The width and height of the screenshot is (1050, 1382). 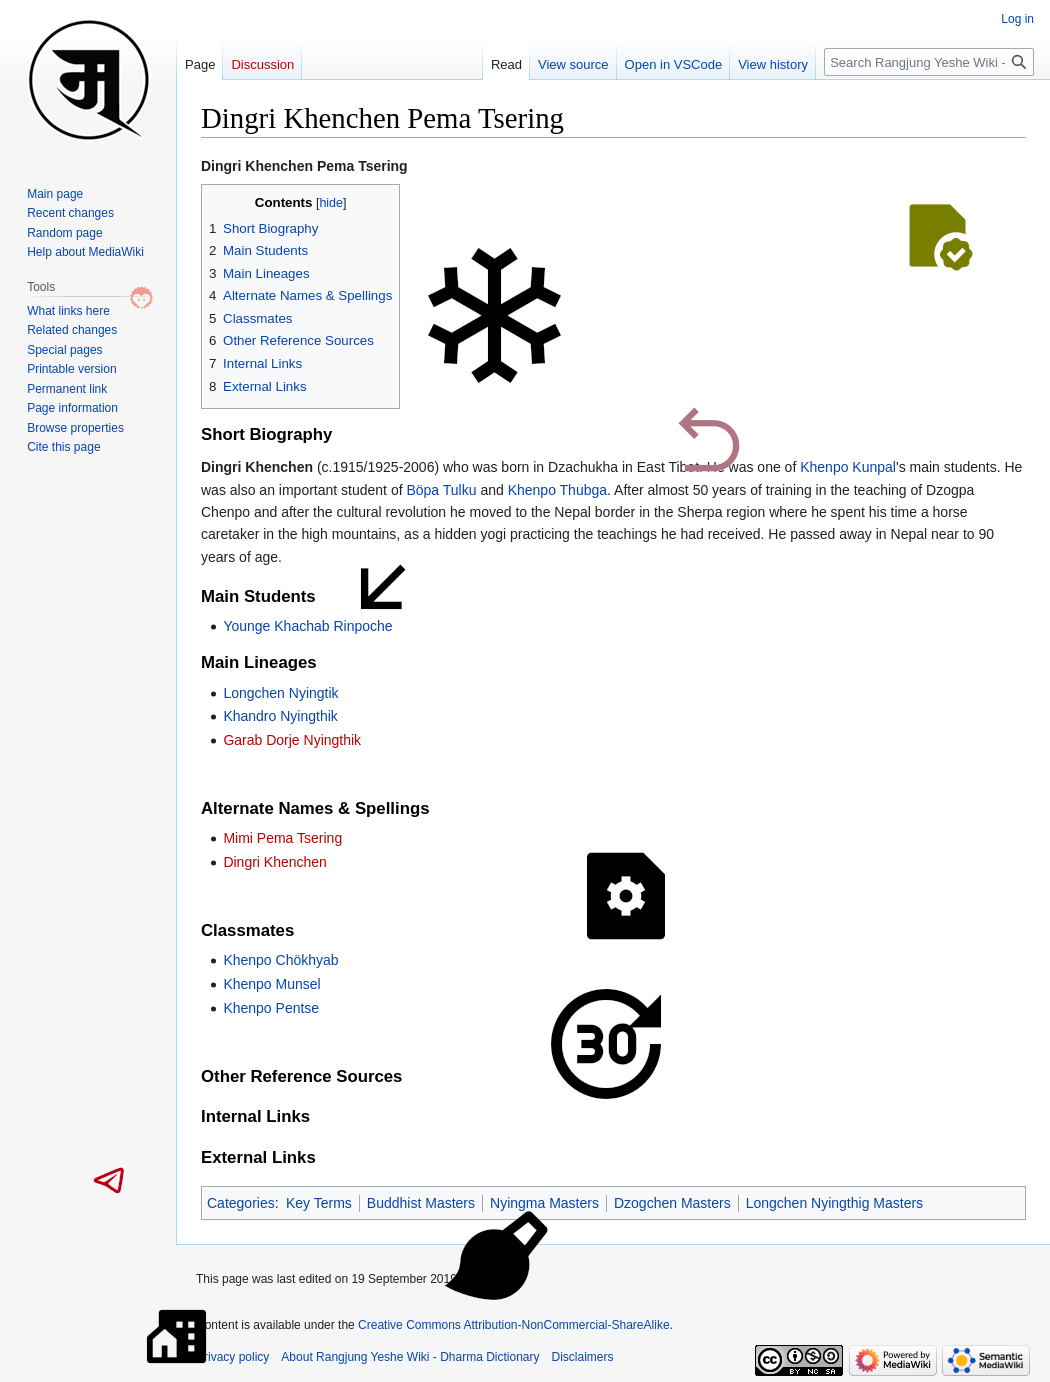 What do you see at coordinates (626, 896) in the screenshot?
I see `access file settings or preferences` at bounding box center [626, 896].